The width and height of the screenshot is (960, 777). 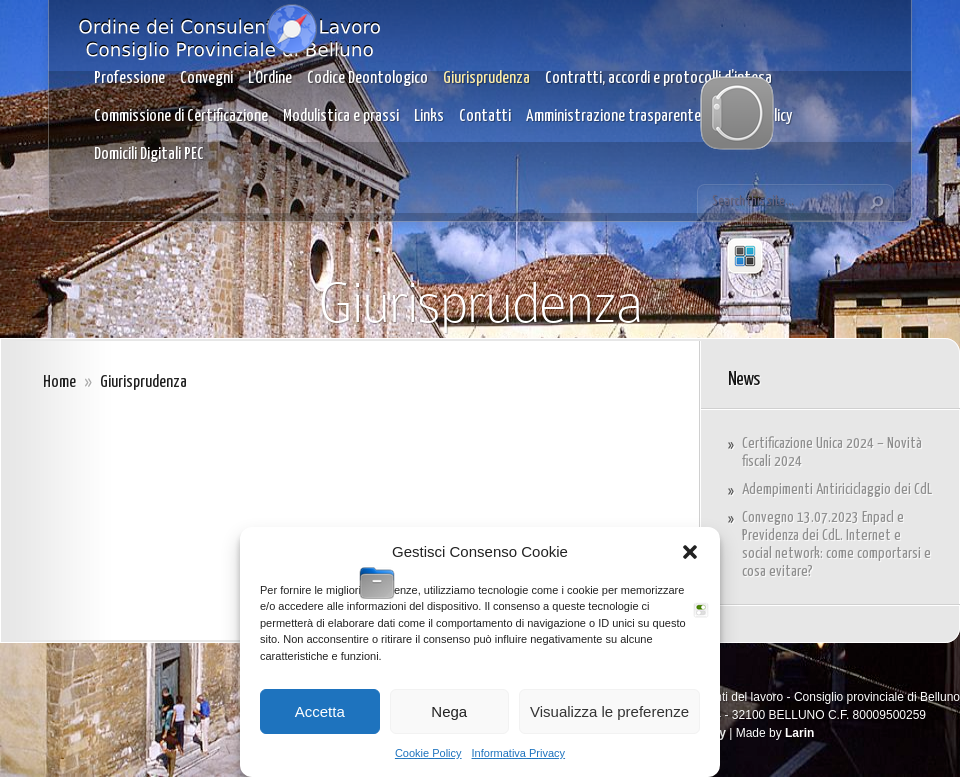 I want to click on open the file manager application, so click(x=377, y=583).